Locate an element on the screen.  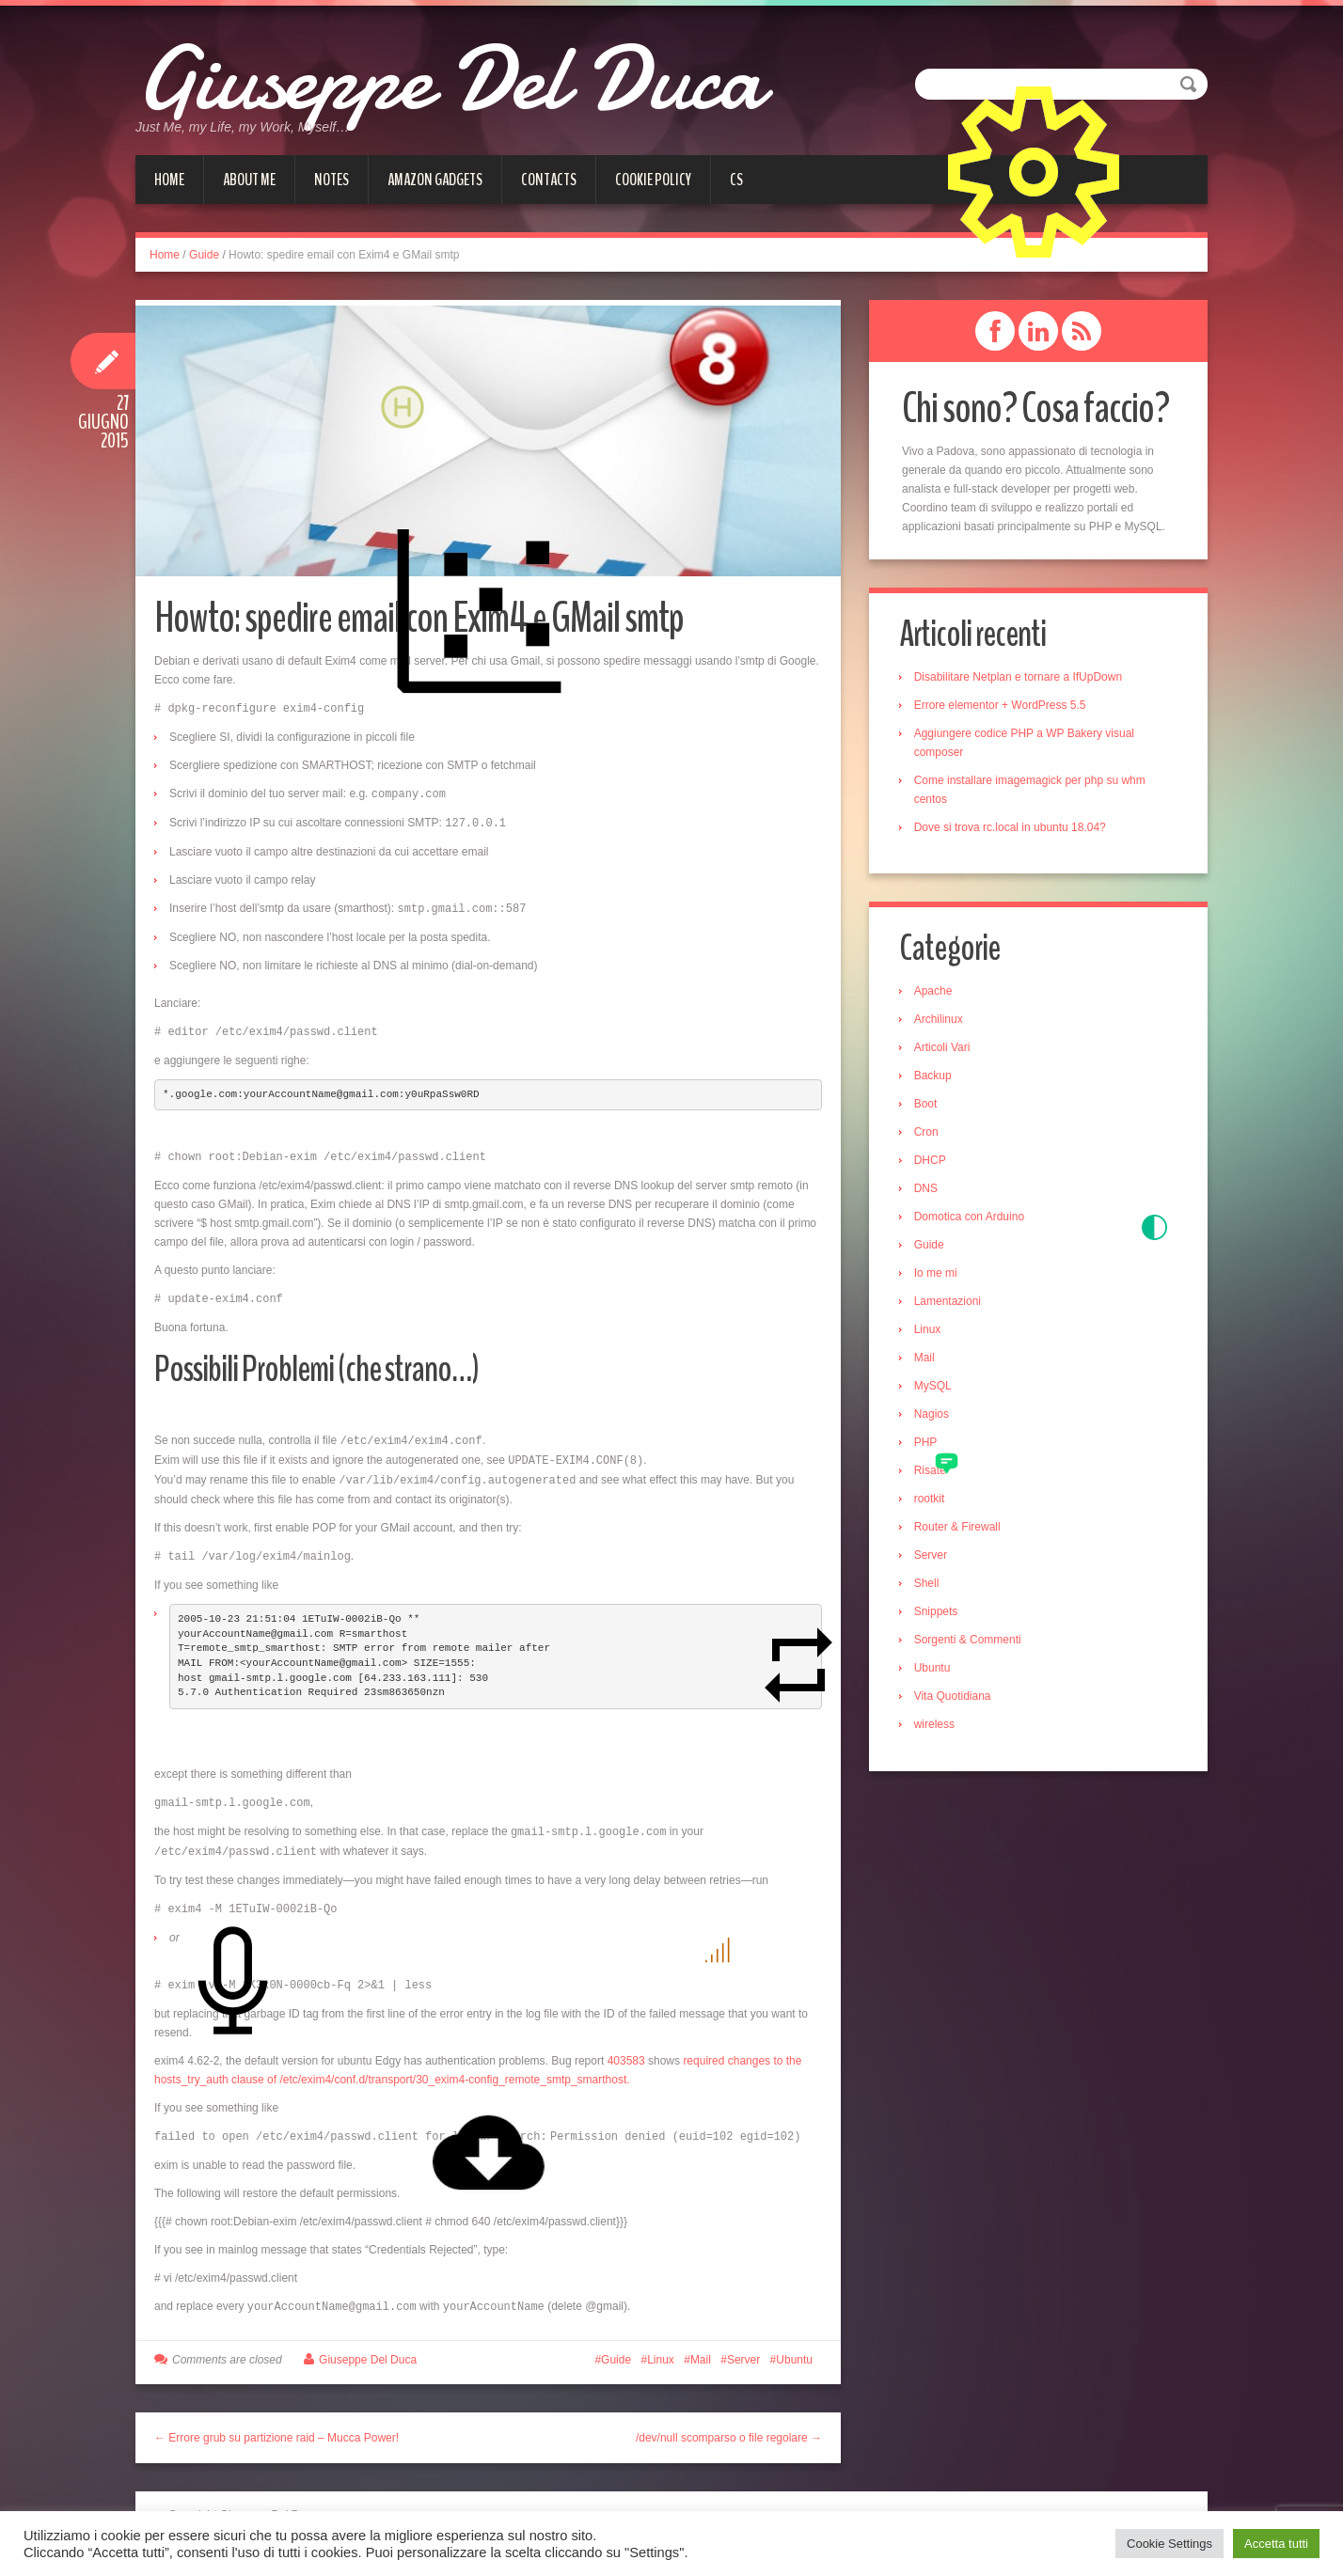
access settings or preferences is located at coordinates (1034, 172).